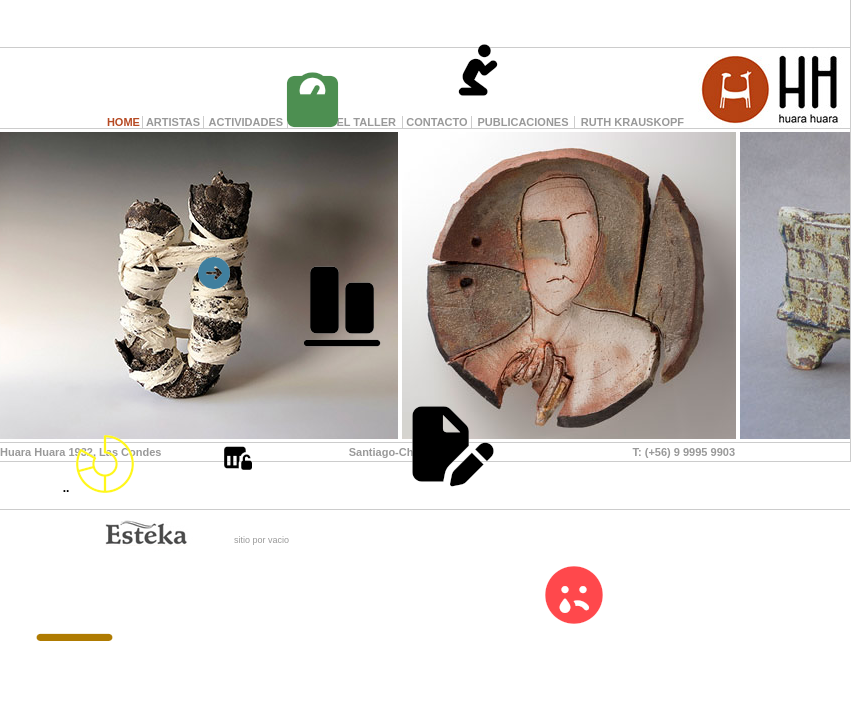  Describe the element at coordinates (312, 101) in the screenshot. I see `view weight or mass measurement` at that location.